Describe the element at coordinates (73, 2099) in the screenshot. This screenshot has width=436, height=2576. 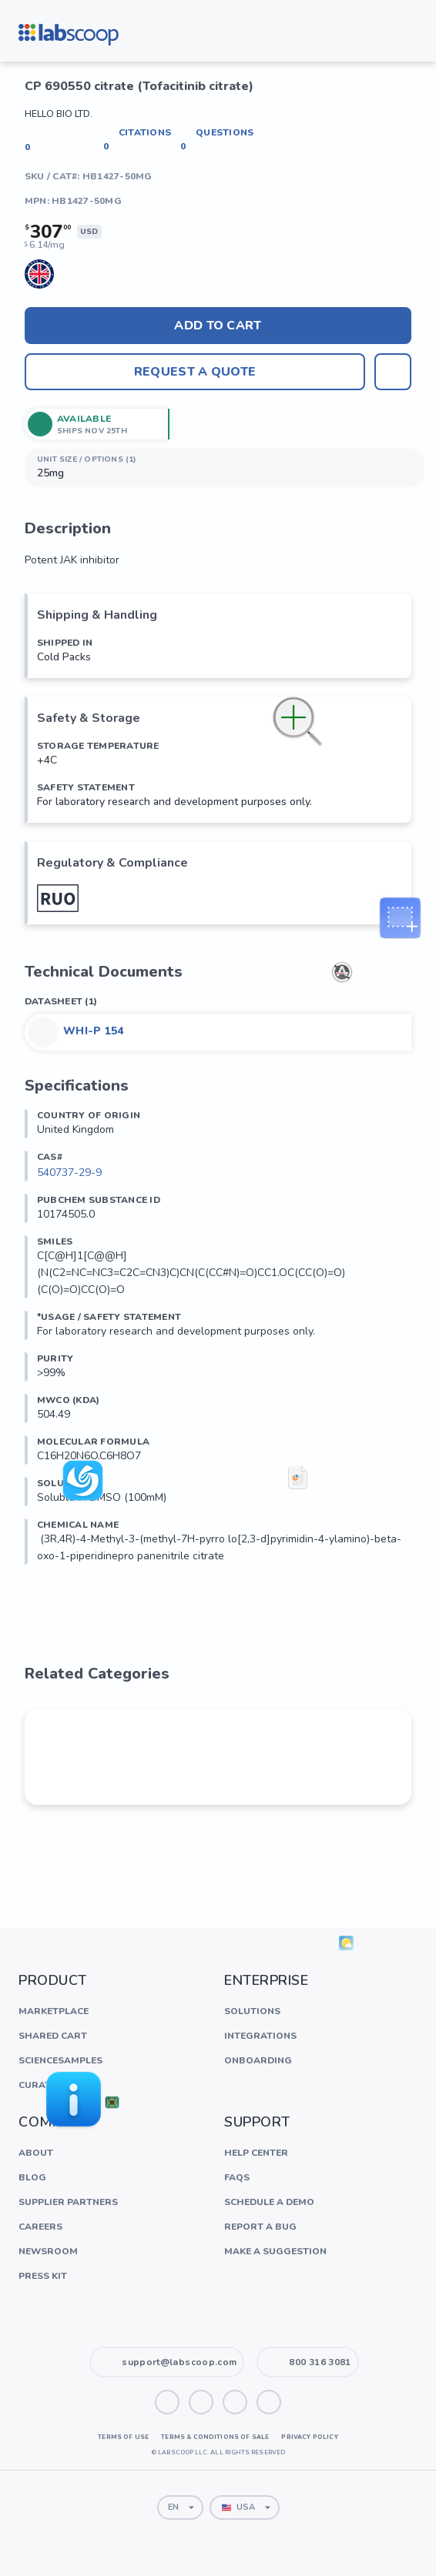
I see `view user profile information` at that location.